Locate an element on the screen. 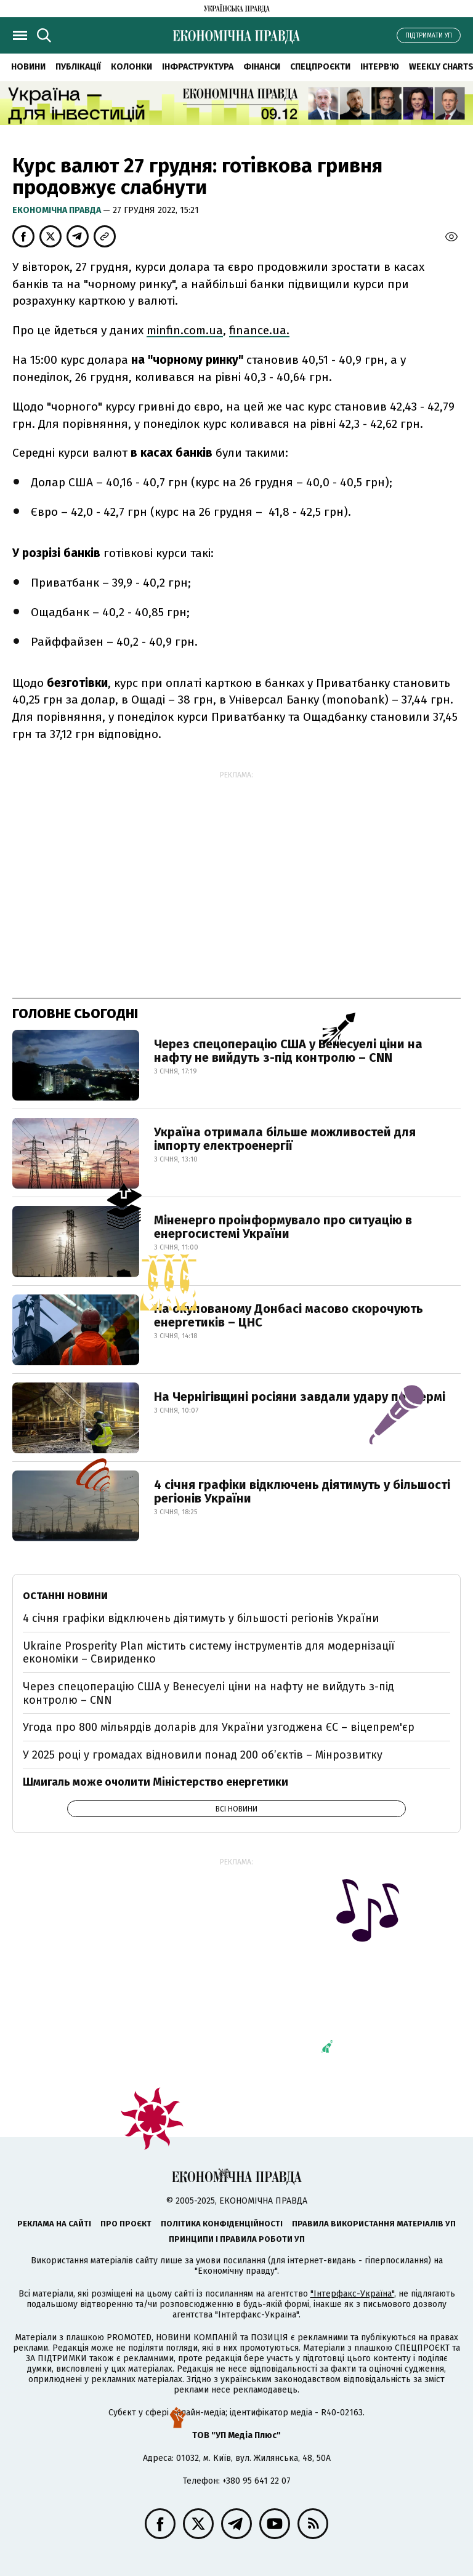 This screenshot has height=2576, width=473. toggle light mode or daytime theme is located at coordinates (152, 2119).